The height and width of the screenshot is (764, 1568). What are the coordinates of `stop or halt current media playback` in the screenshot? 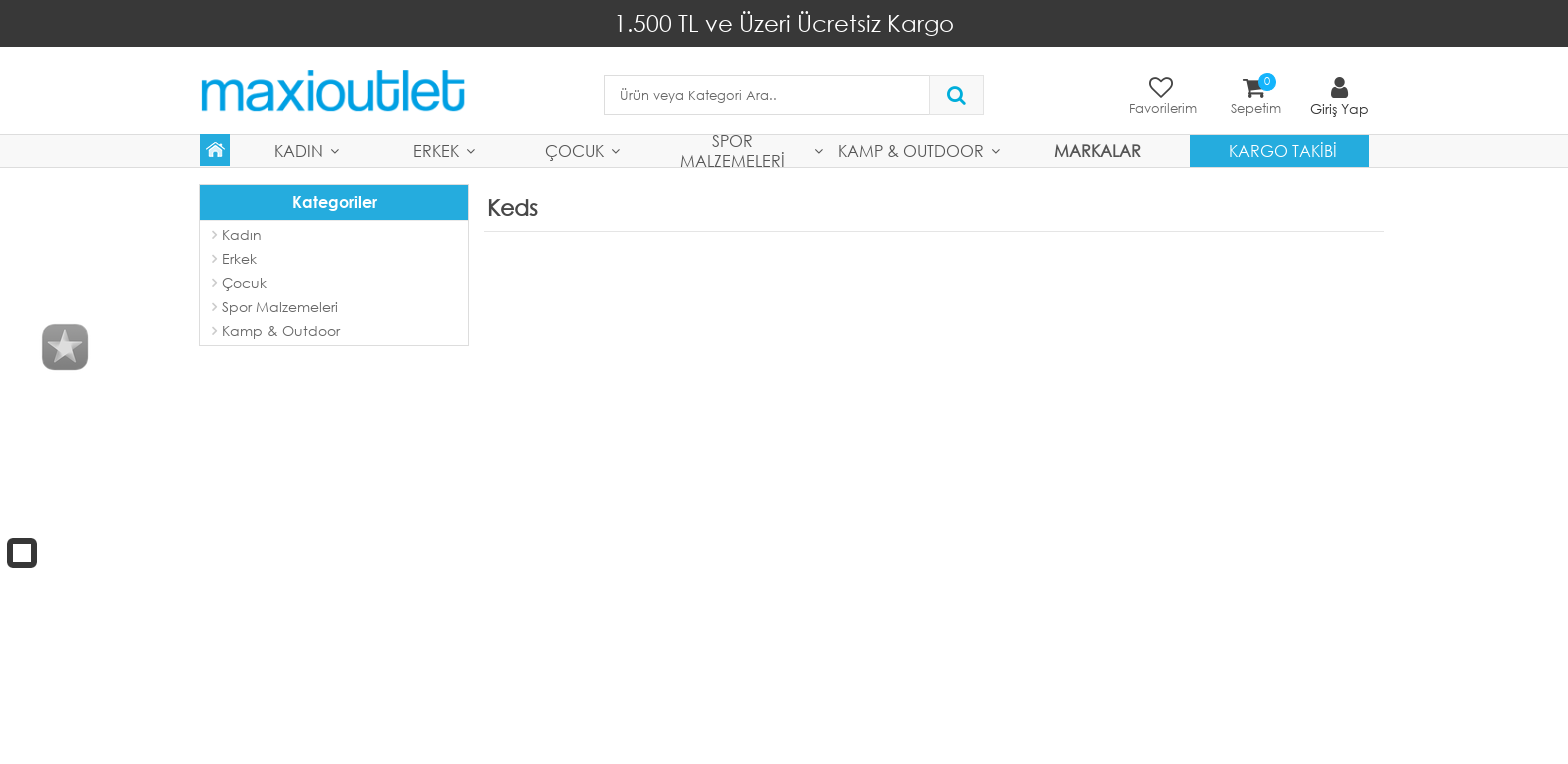 It's located at (49, 526).